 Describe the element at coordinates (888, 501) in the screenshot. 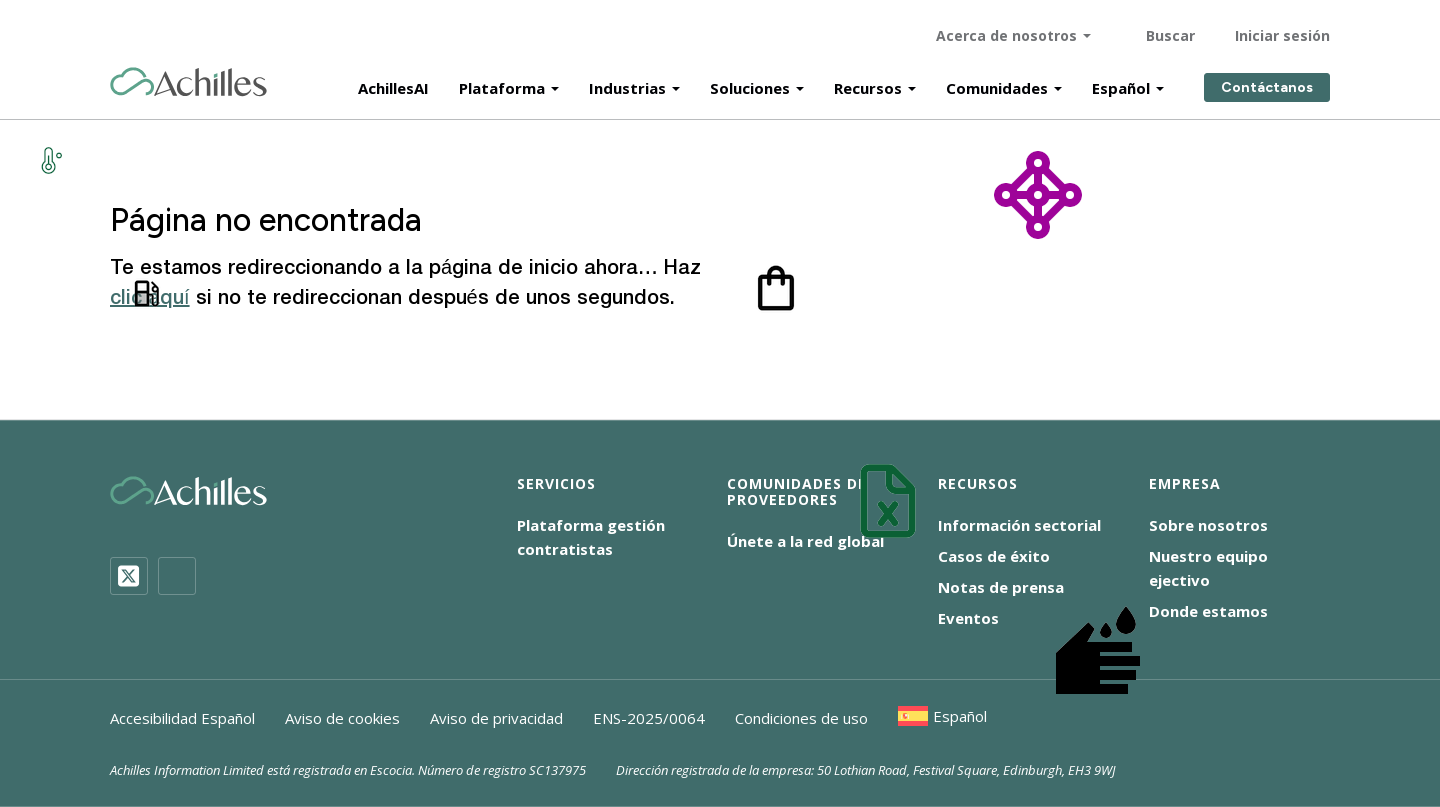

I see `open or view an excel spreadsheet` at that location.